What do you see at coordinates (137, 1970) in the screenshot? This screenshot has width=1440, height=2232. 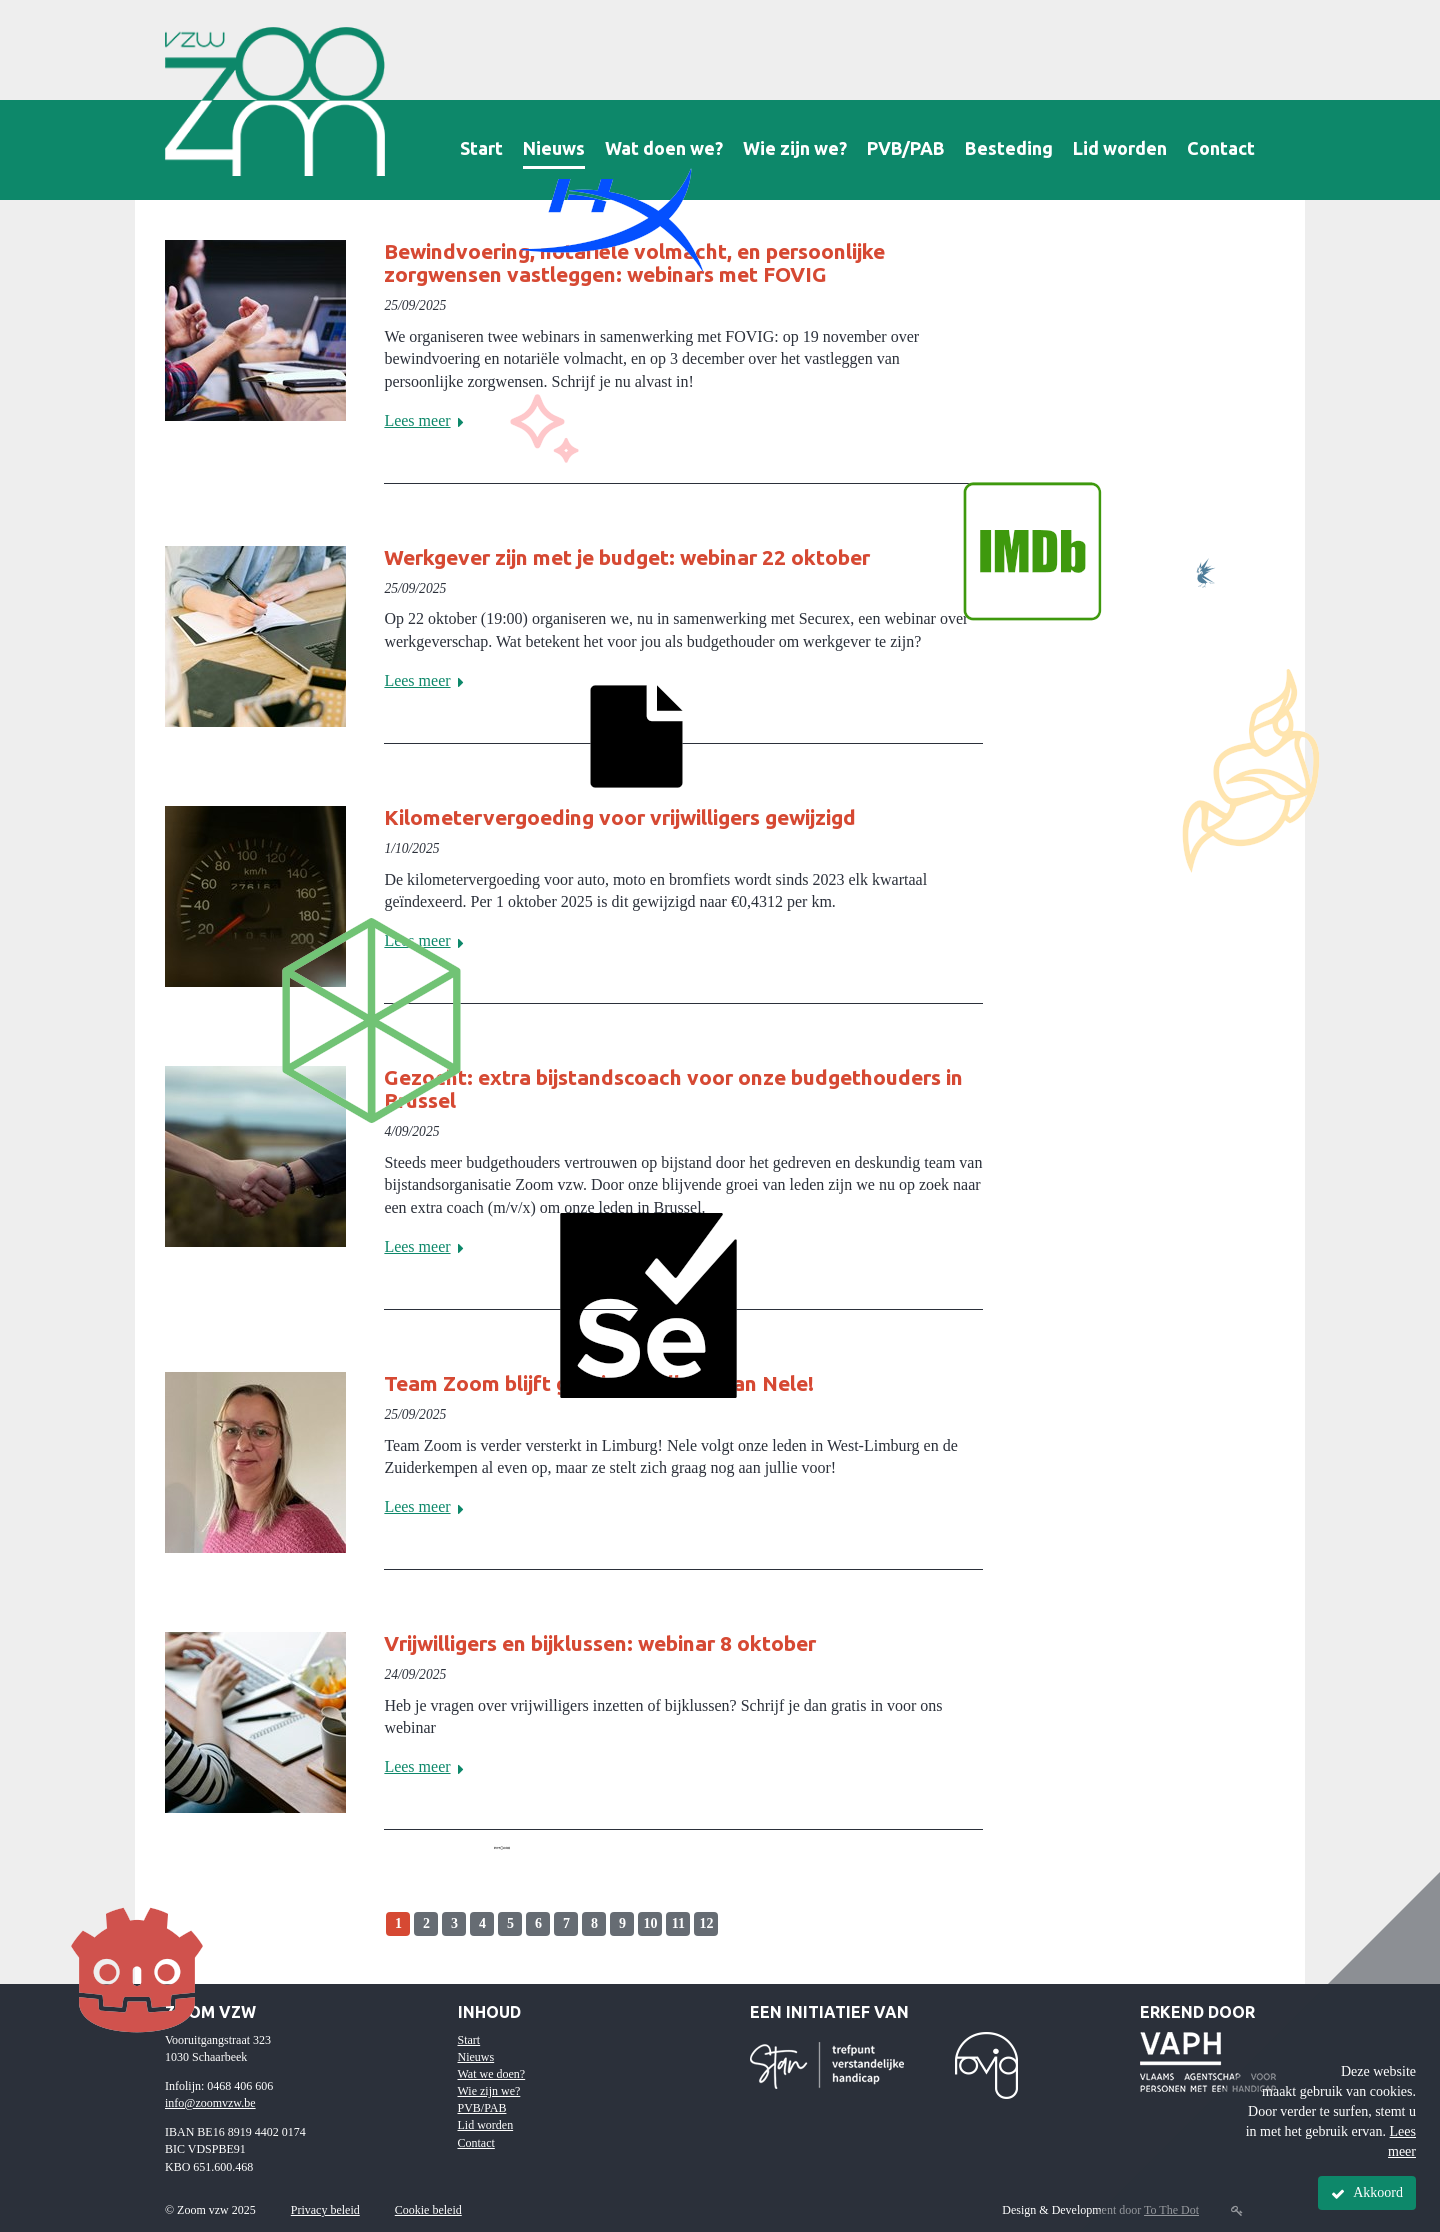 I see `open godot engine application` at bounding box center [137, 1970].